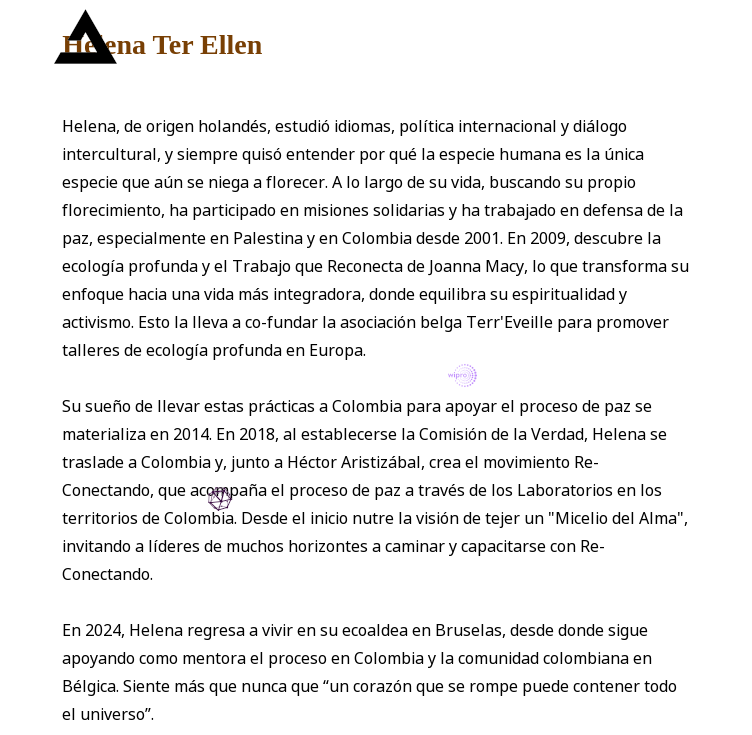 The image size is (752, 735). I want to click on open SageMath mathematical software, so click(220, 499).